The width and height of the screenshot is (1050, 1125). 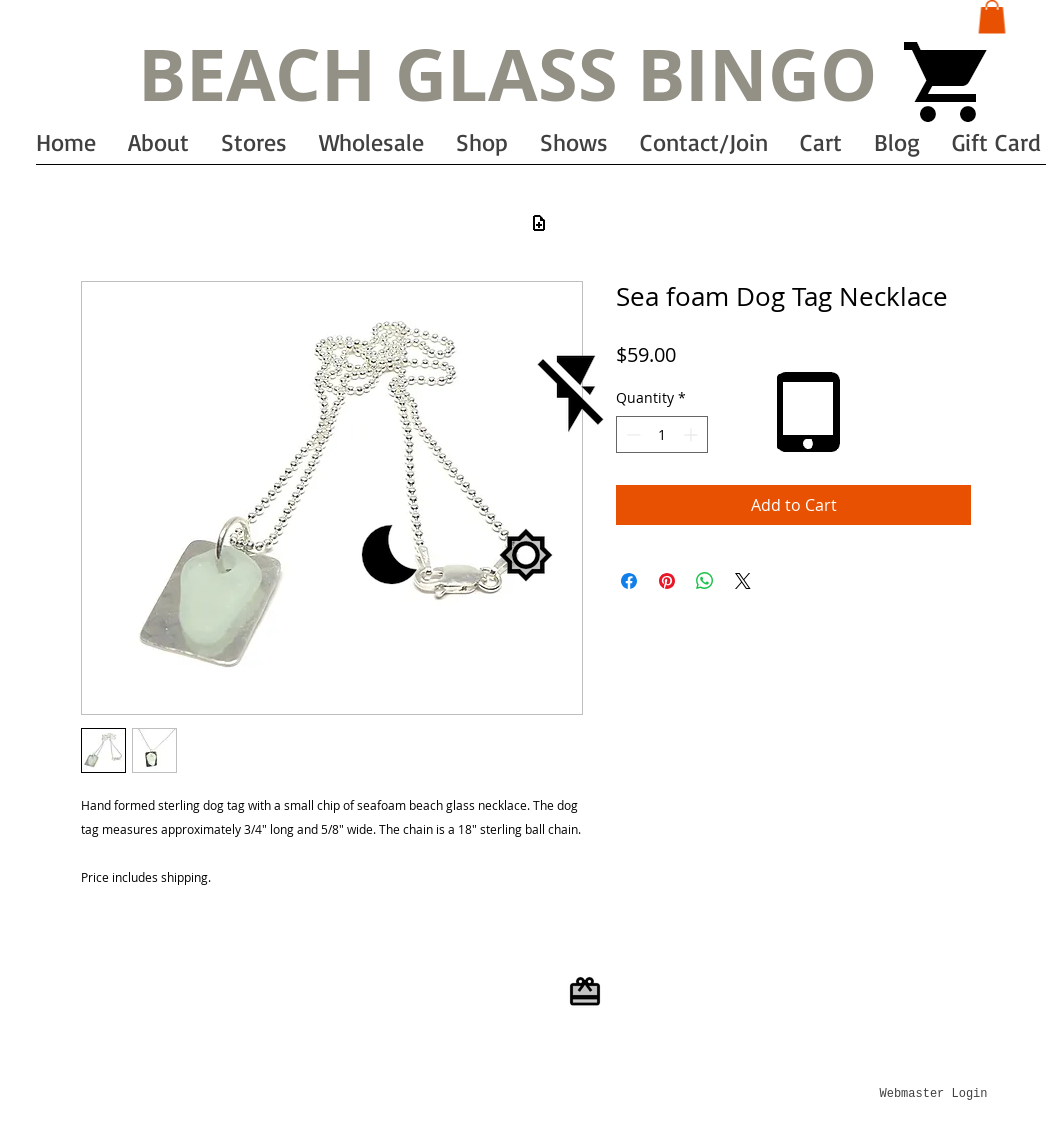 I want to click on enable bedtime or sleep mode, so click(x=391, y=554).